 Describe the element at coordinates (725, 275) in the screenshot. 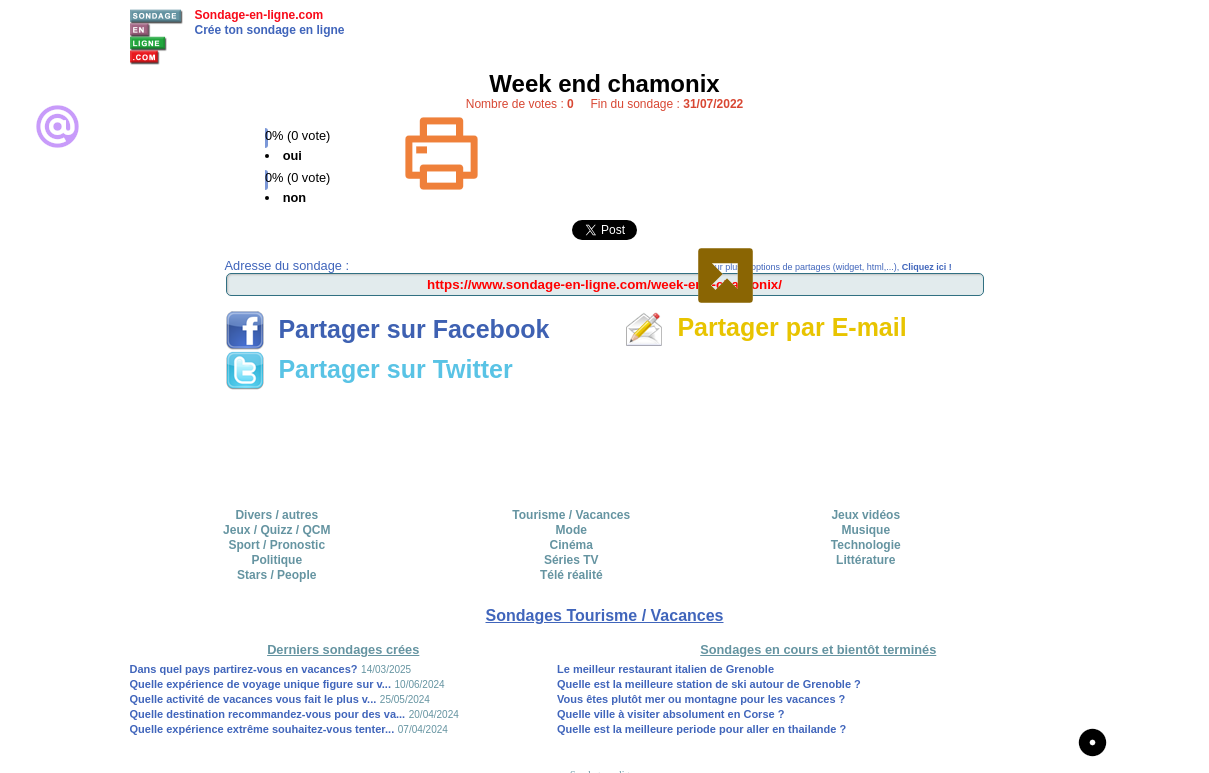

I see `open link in new window or tab` at that location.